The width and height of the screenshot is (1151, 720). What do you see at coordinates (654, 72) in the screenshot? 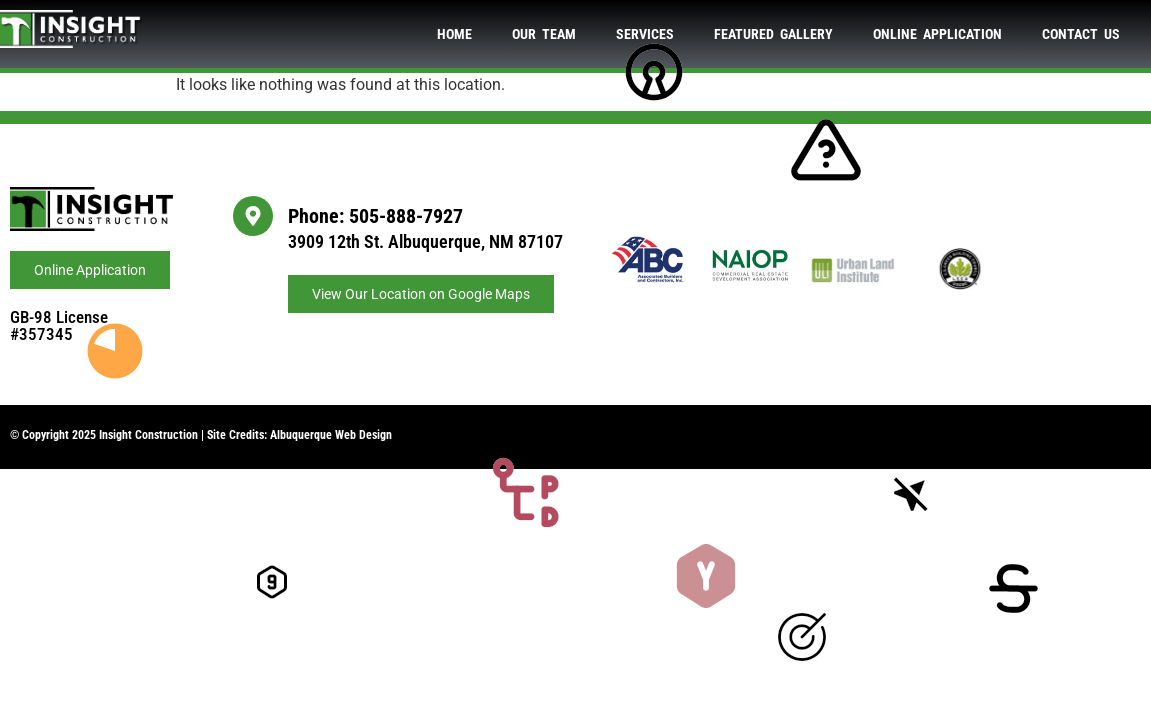
I see `connect to OpenVPN service` at bounding box center [654, 72].